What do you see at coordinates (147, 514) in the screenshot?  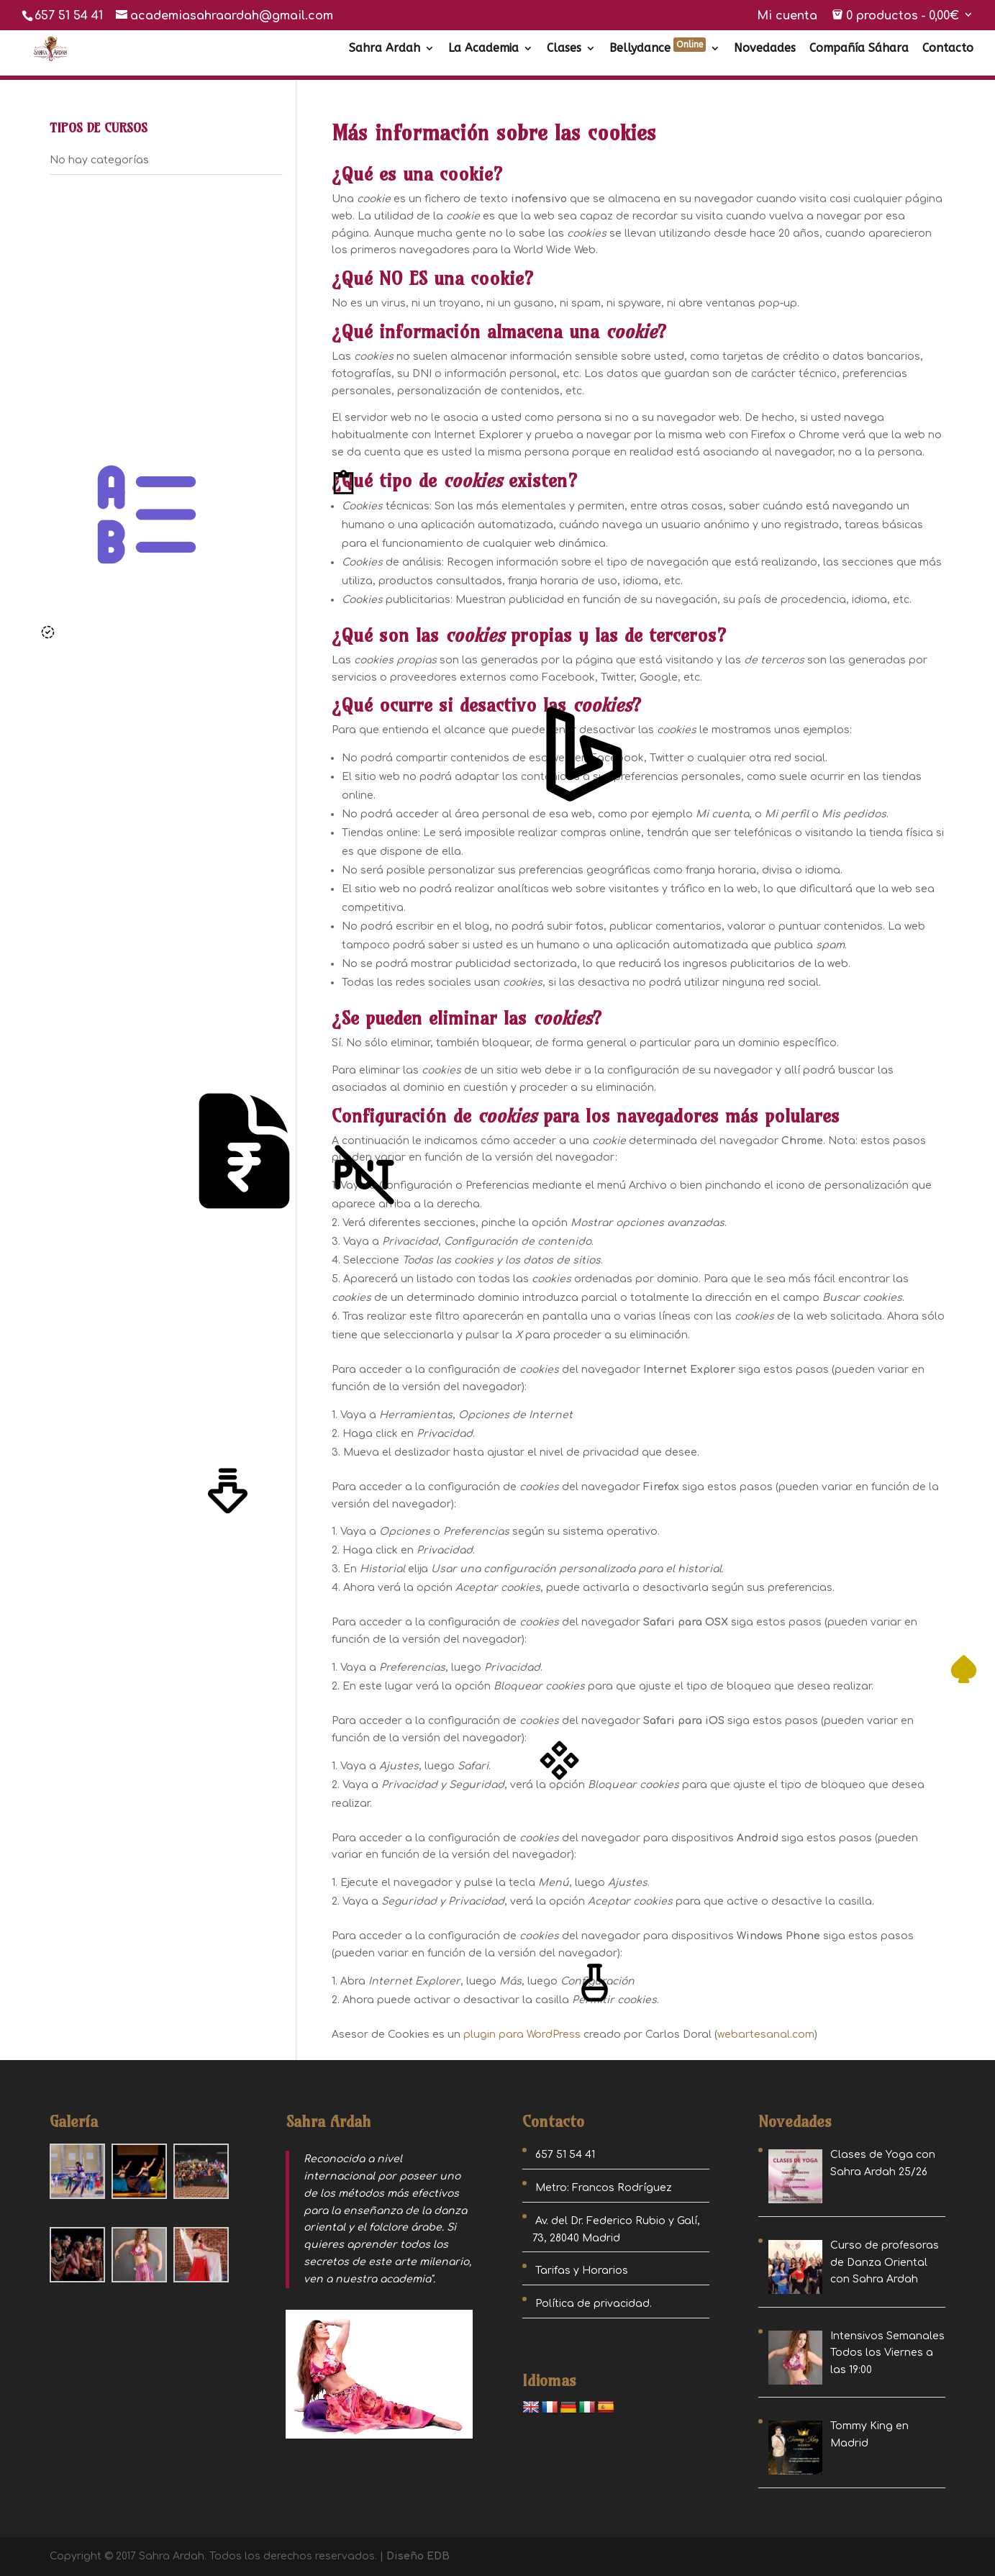 I see `toggle alphabetical list view` at bounding box center [147, 514].